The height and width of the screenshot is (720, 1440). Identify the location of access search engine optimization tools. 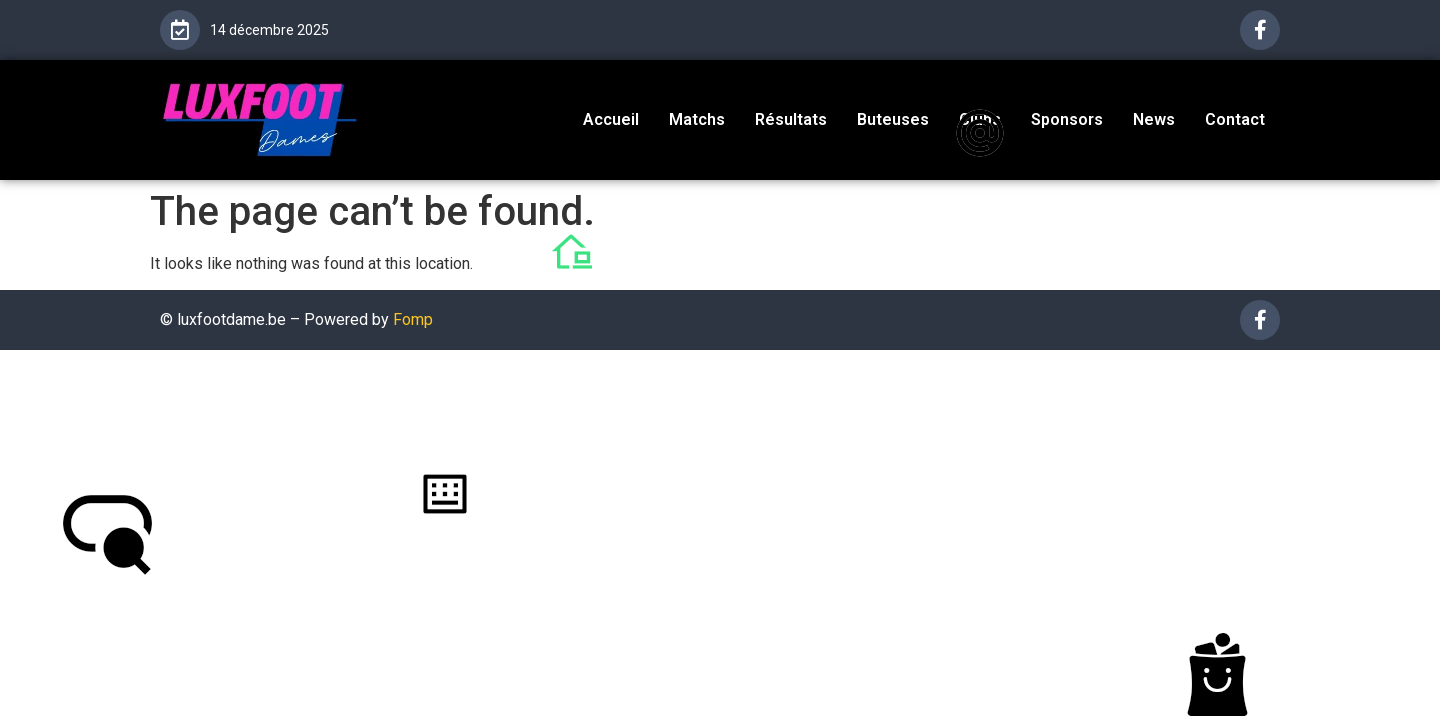
(107, 531).